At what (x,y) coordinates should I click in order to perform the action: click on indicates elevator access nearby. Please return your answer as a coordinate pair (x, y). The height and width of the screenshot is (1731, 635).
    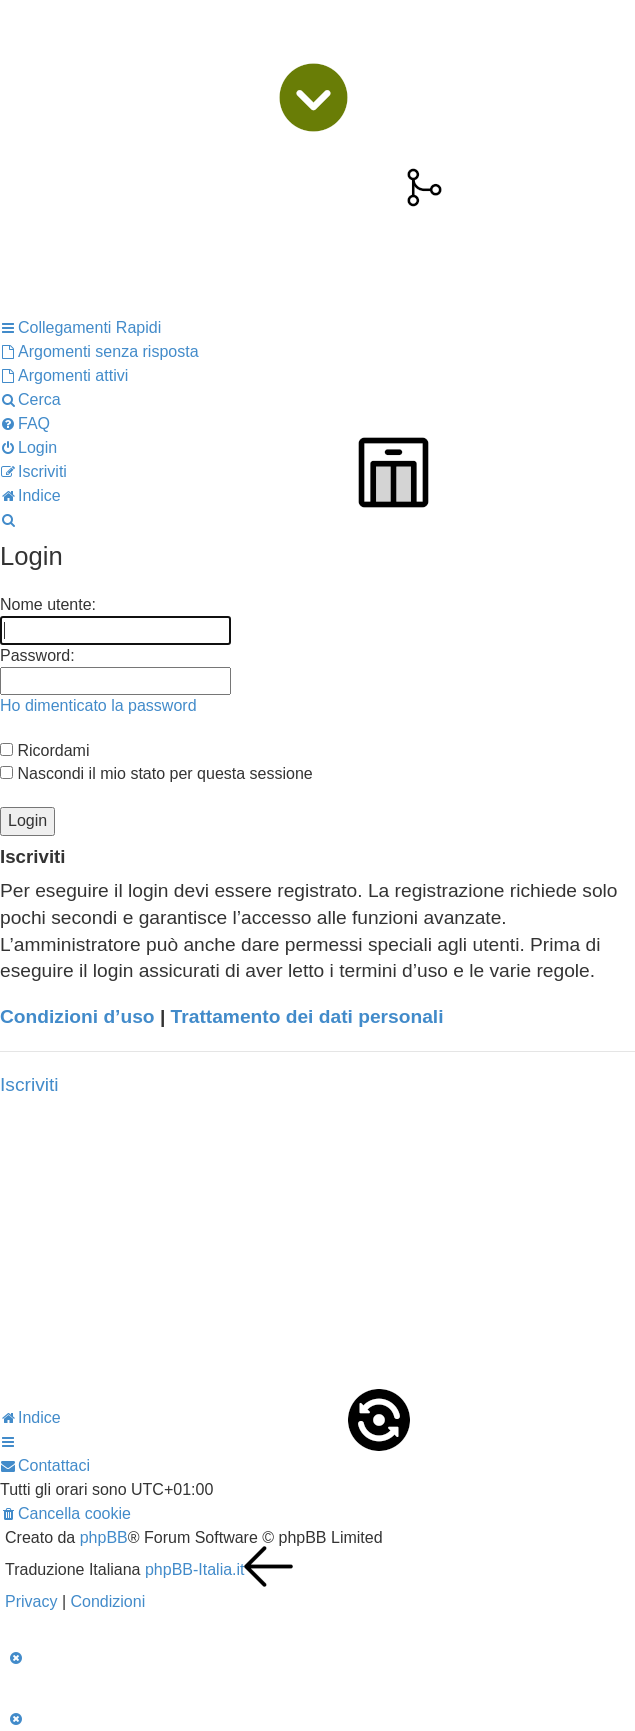
    Looking at the image, I should click on (393, 472).